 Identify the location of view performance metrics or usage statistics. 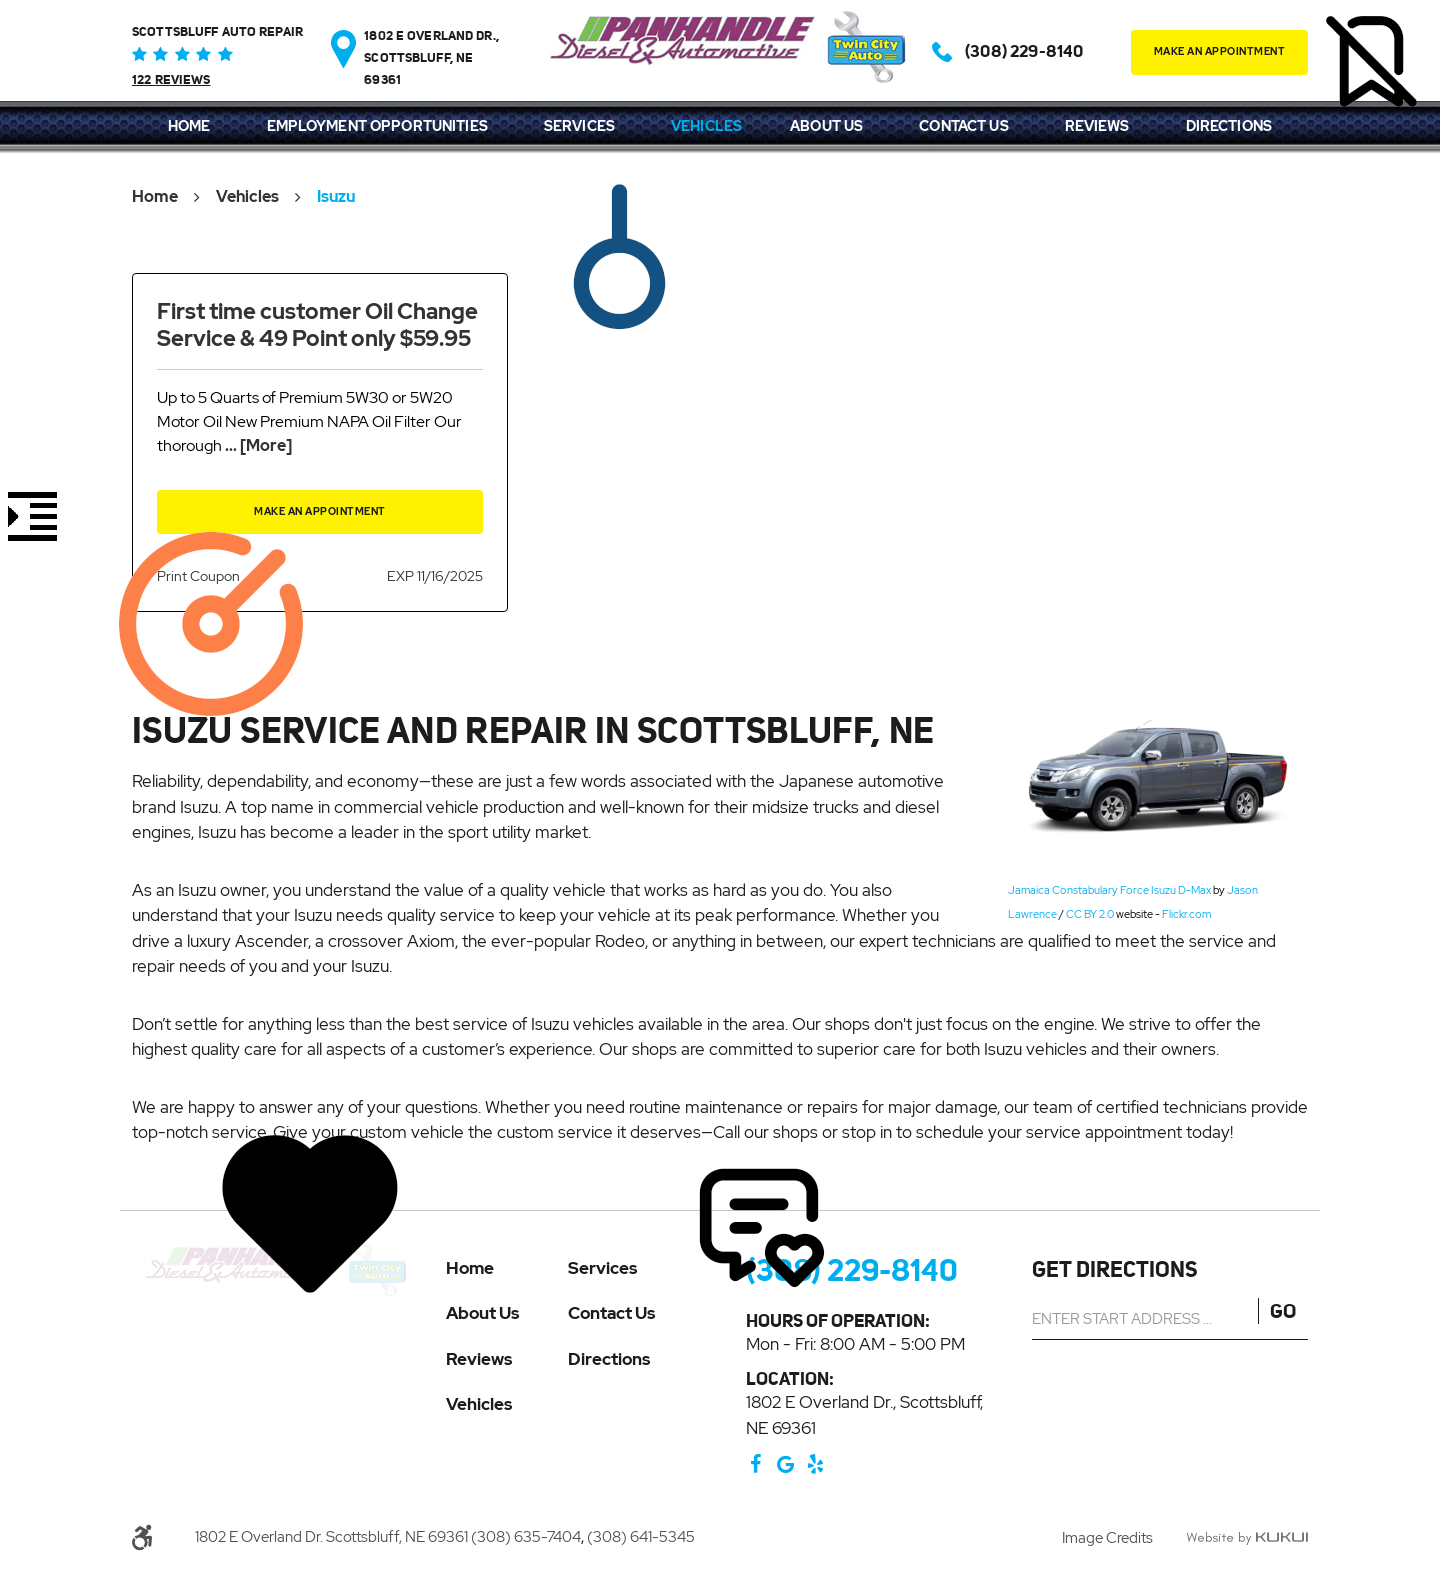
(211, 624).